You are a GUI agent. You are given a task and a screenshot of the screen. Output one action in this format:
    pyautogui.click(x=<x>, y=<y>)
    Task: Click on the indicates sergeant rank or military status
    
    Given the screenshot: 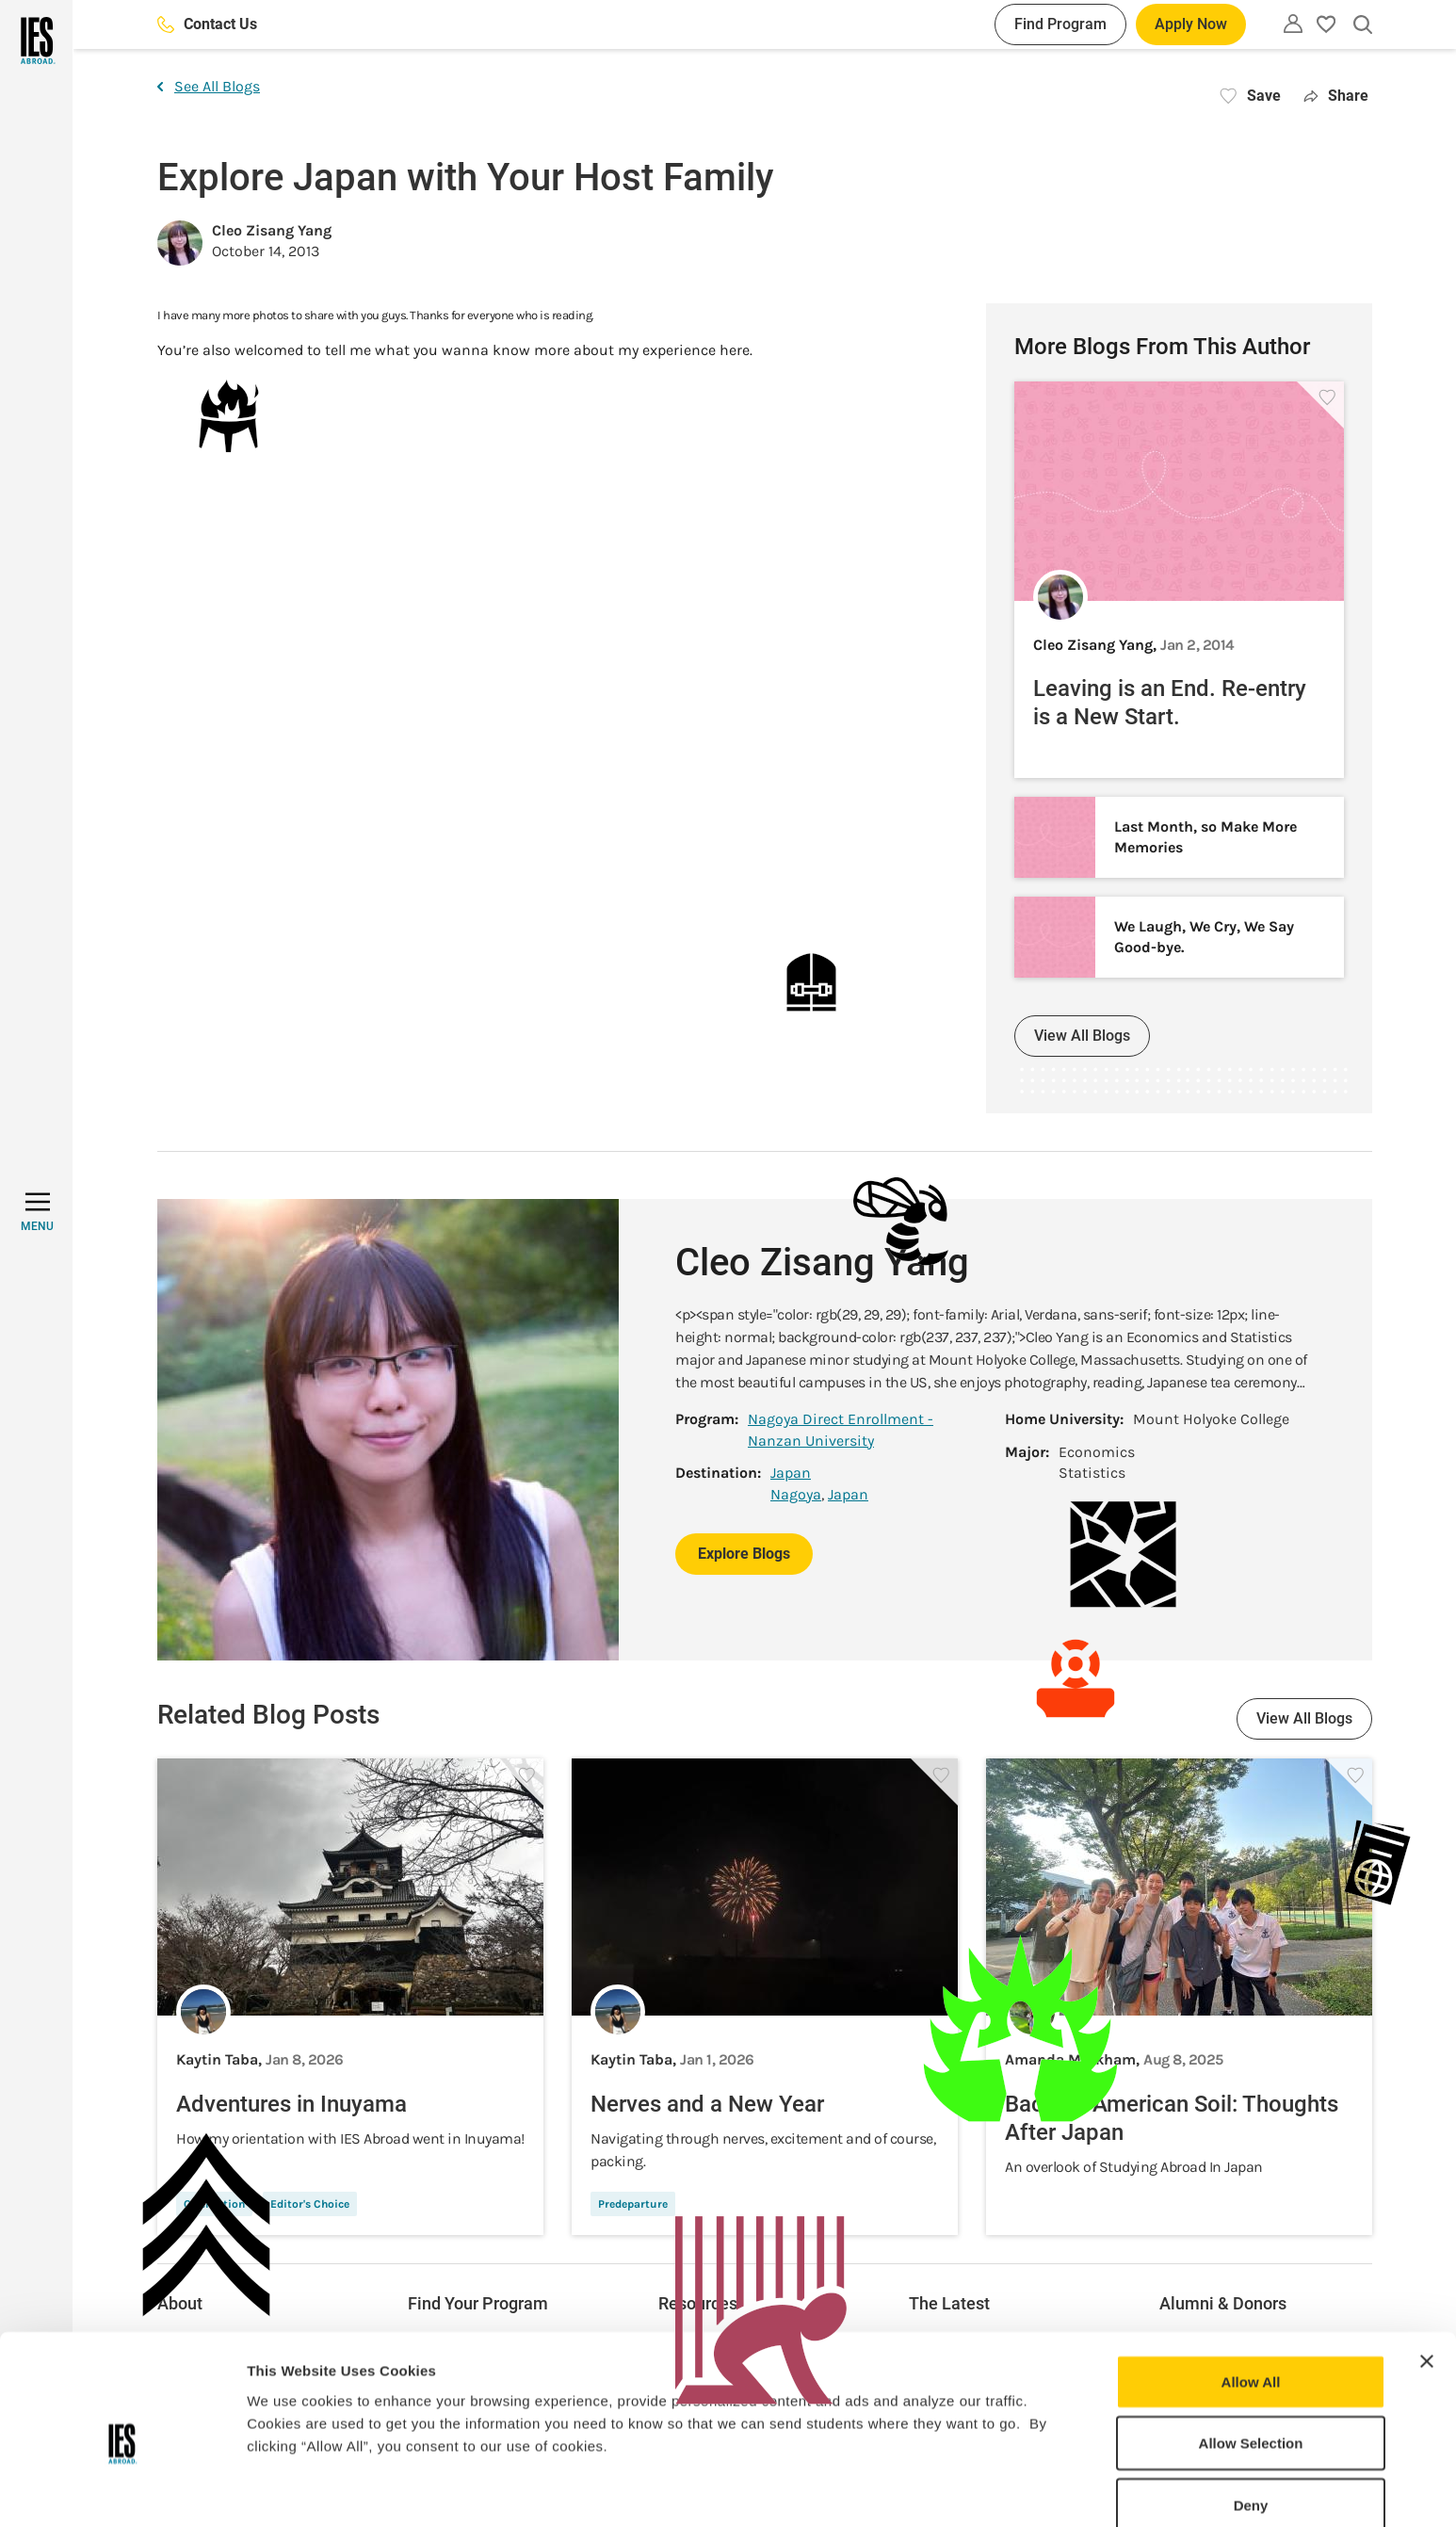 What is the action you would take?
    pyautogui.click(x=206, y=2225)
    